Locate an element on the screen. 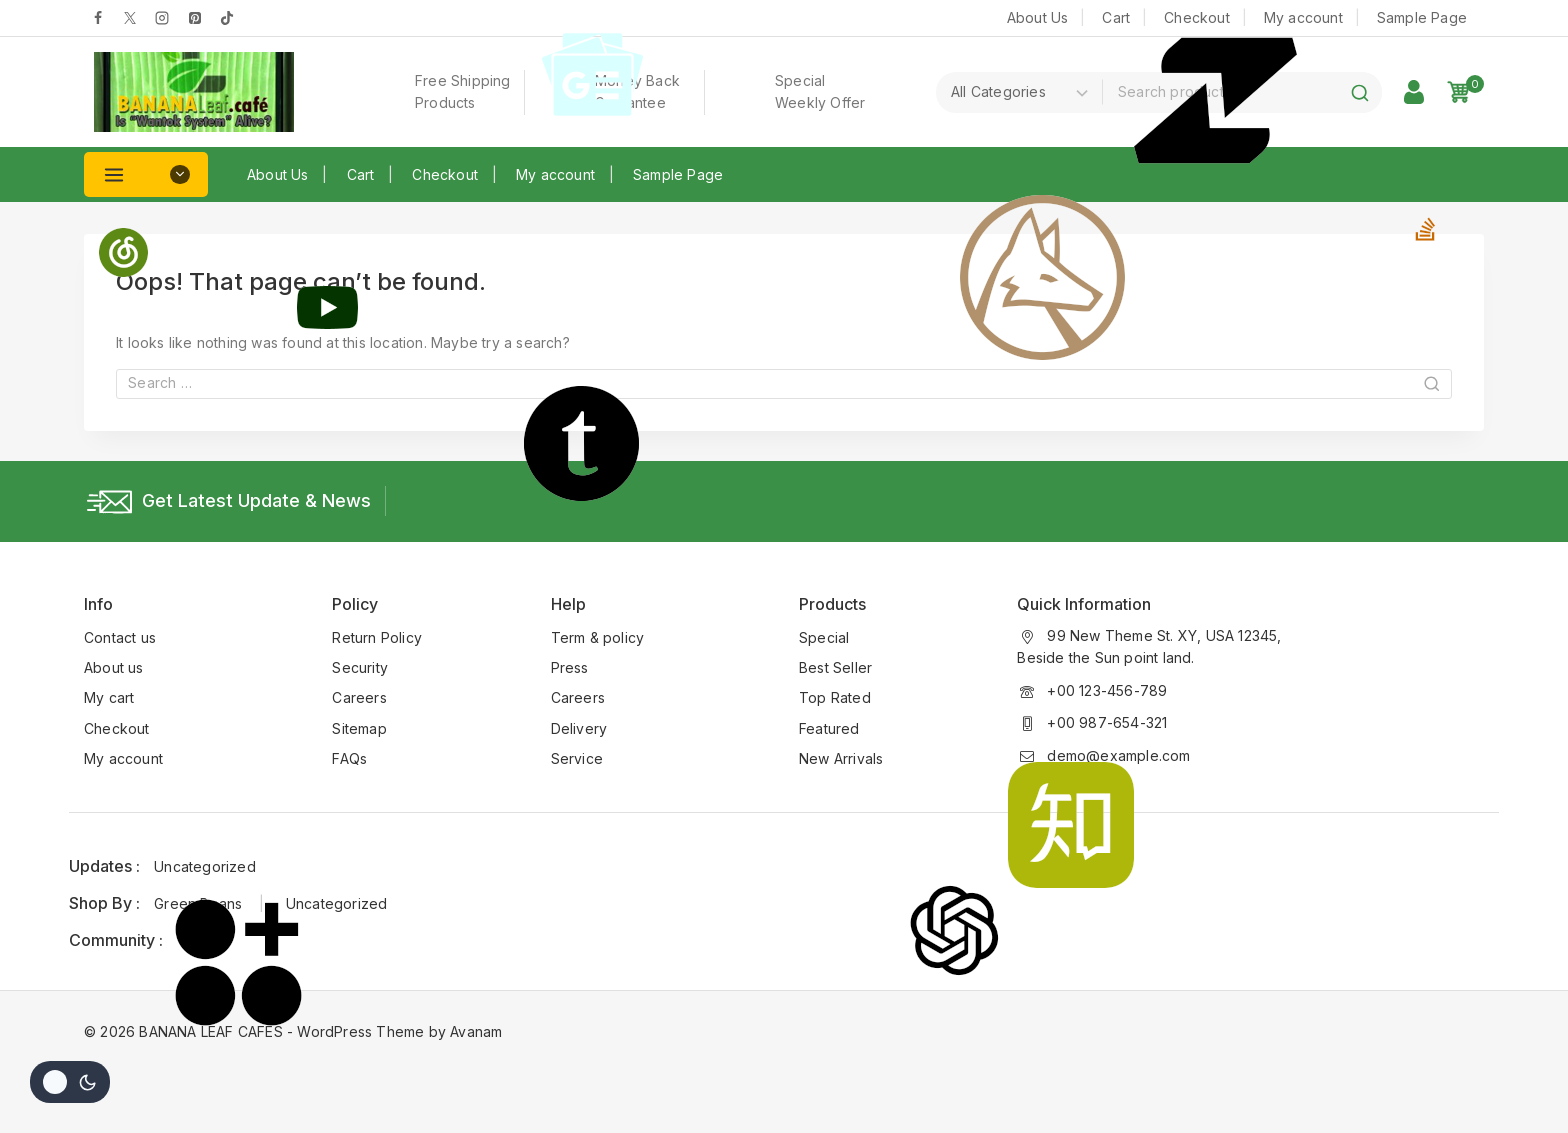 The image size is (1568, 1133). add a new app to your collection is located at coordinates (238, 962).